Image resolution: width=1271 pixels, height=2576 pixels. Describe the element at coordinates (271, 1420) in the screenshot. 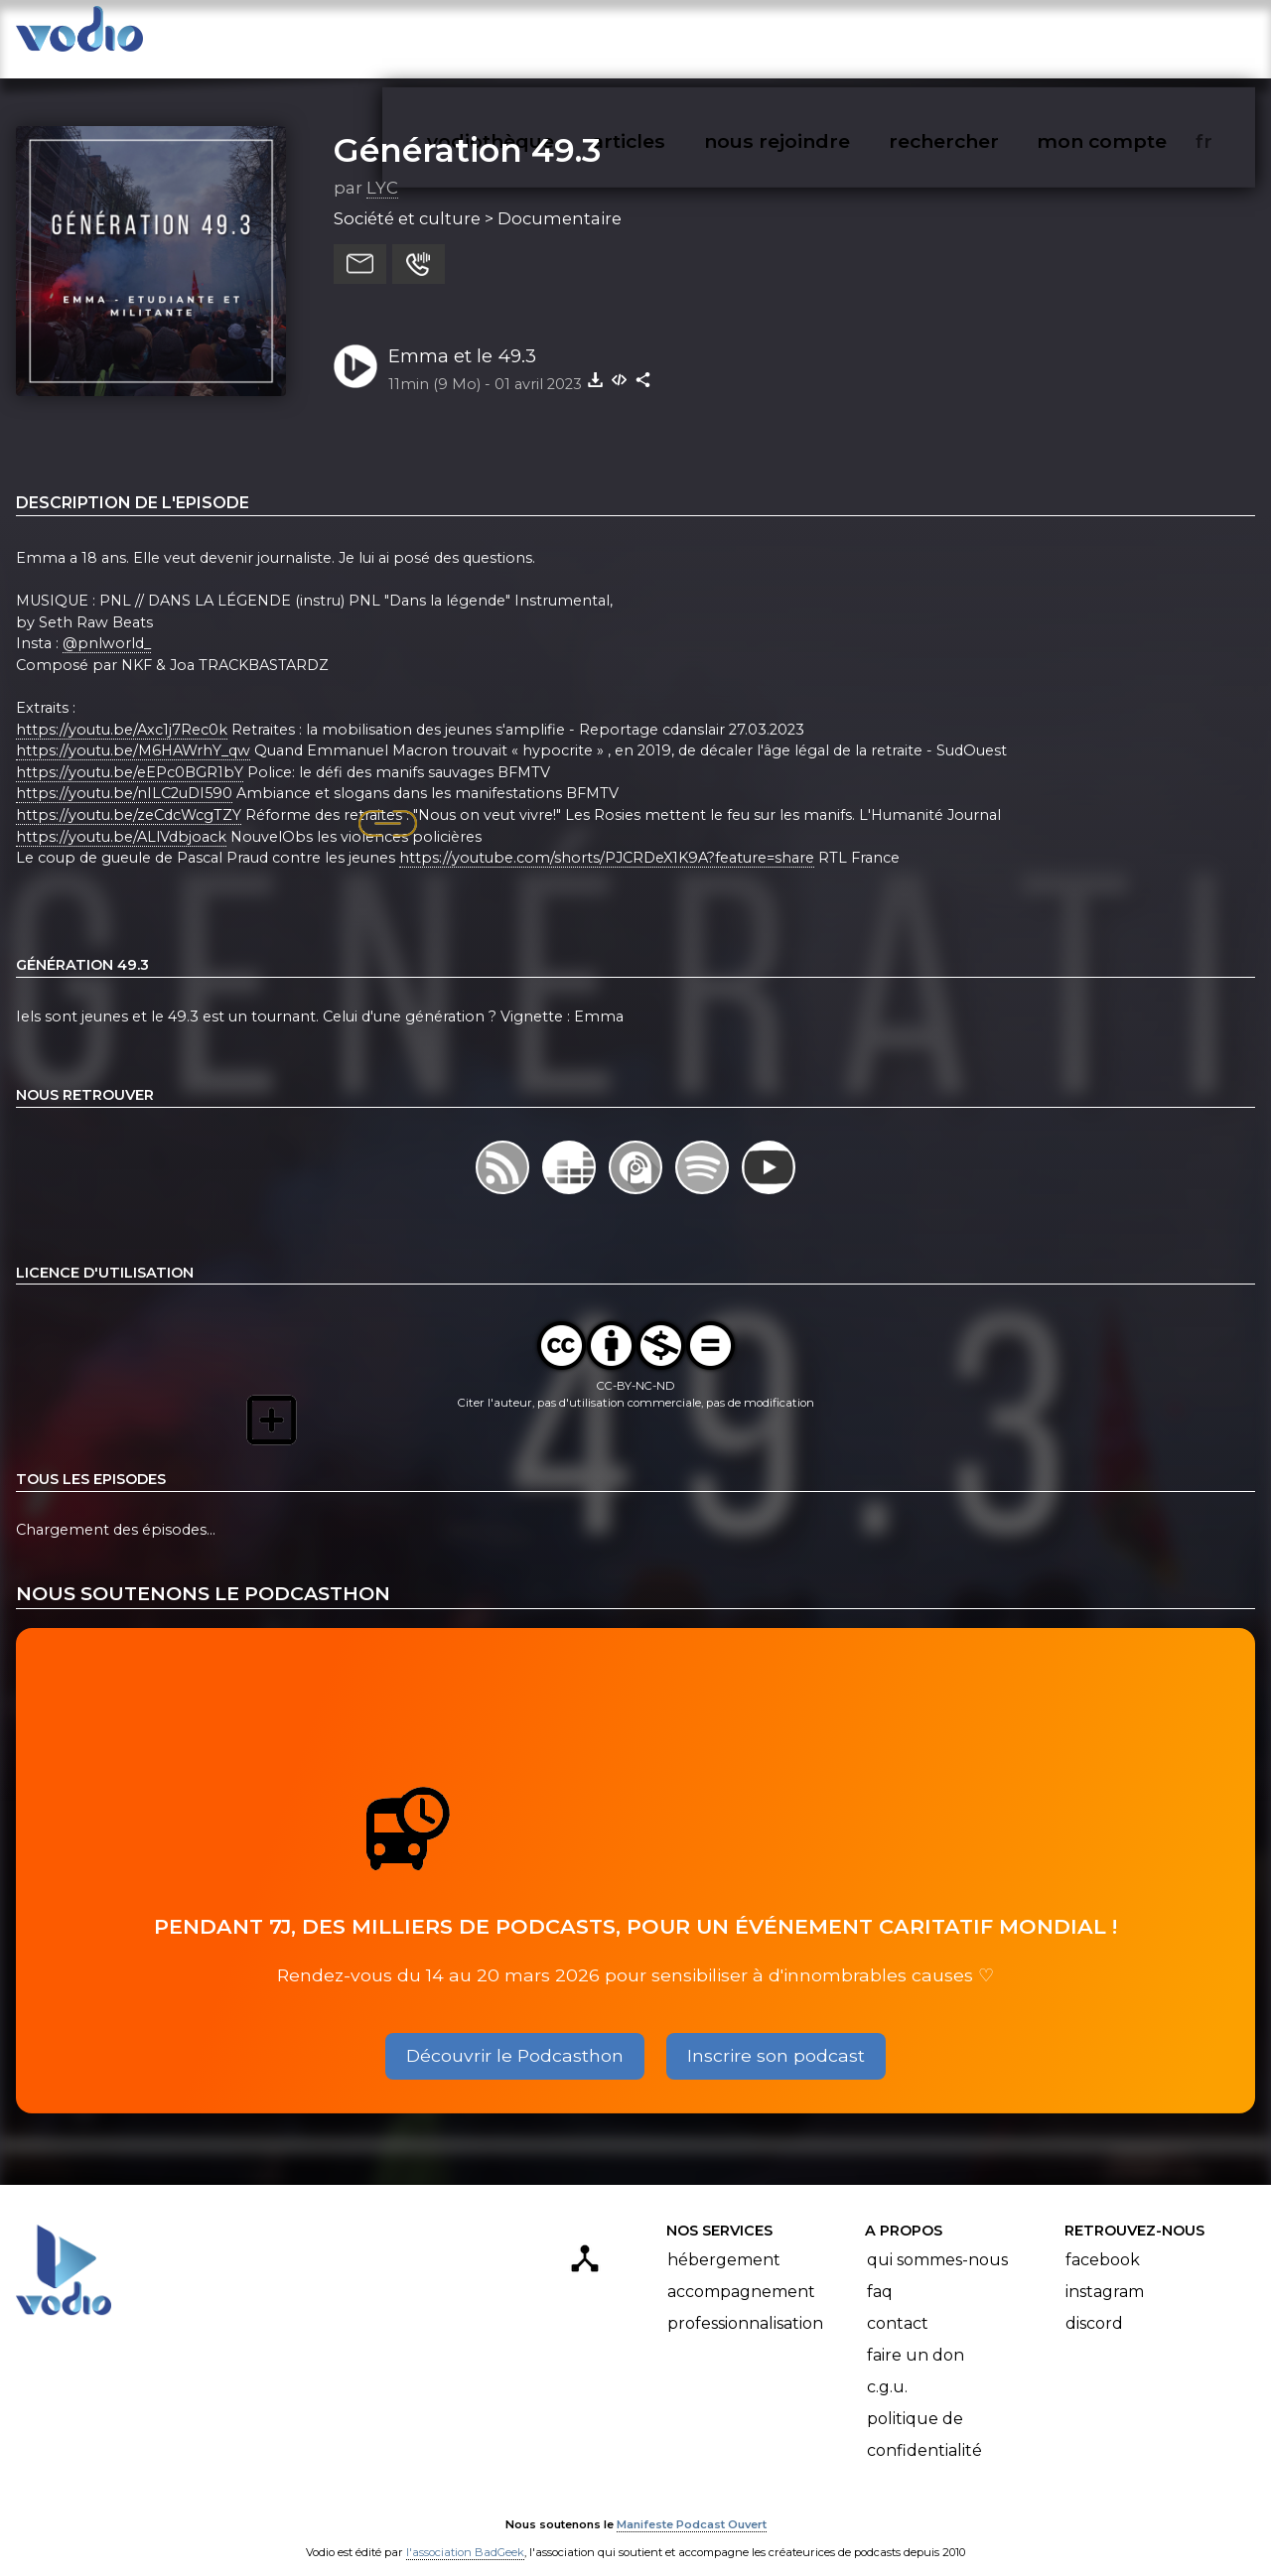

I see `add a new item` at that location.